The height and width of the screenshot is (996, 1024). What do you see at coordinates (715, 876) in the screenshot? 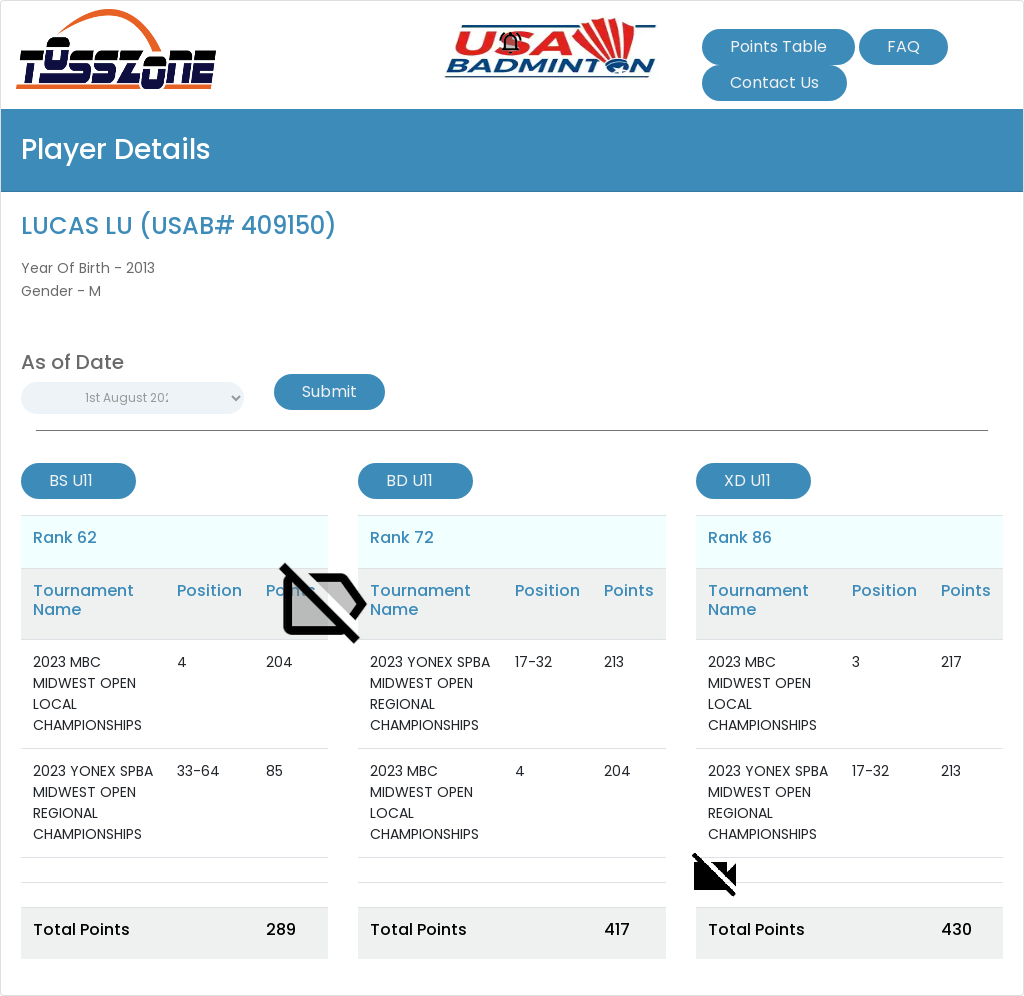
I see `turn off camera or disable video` at bounding box center [715, 876].